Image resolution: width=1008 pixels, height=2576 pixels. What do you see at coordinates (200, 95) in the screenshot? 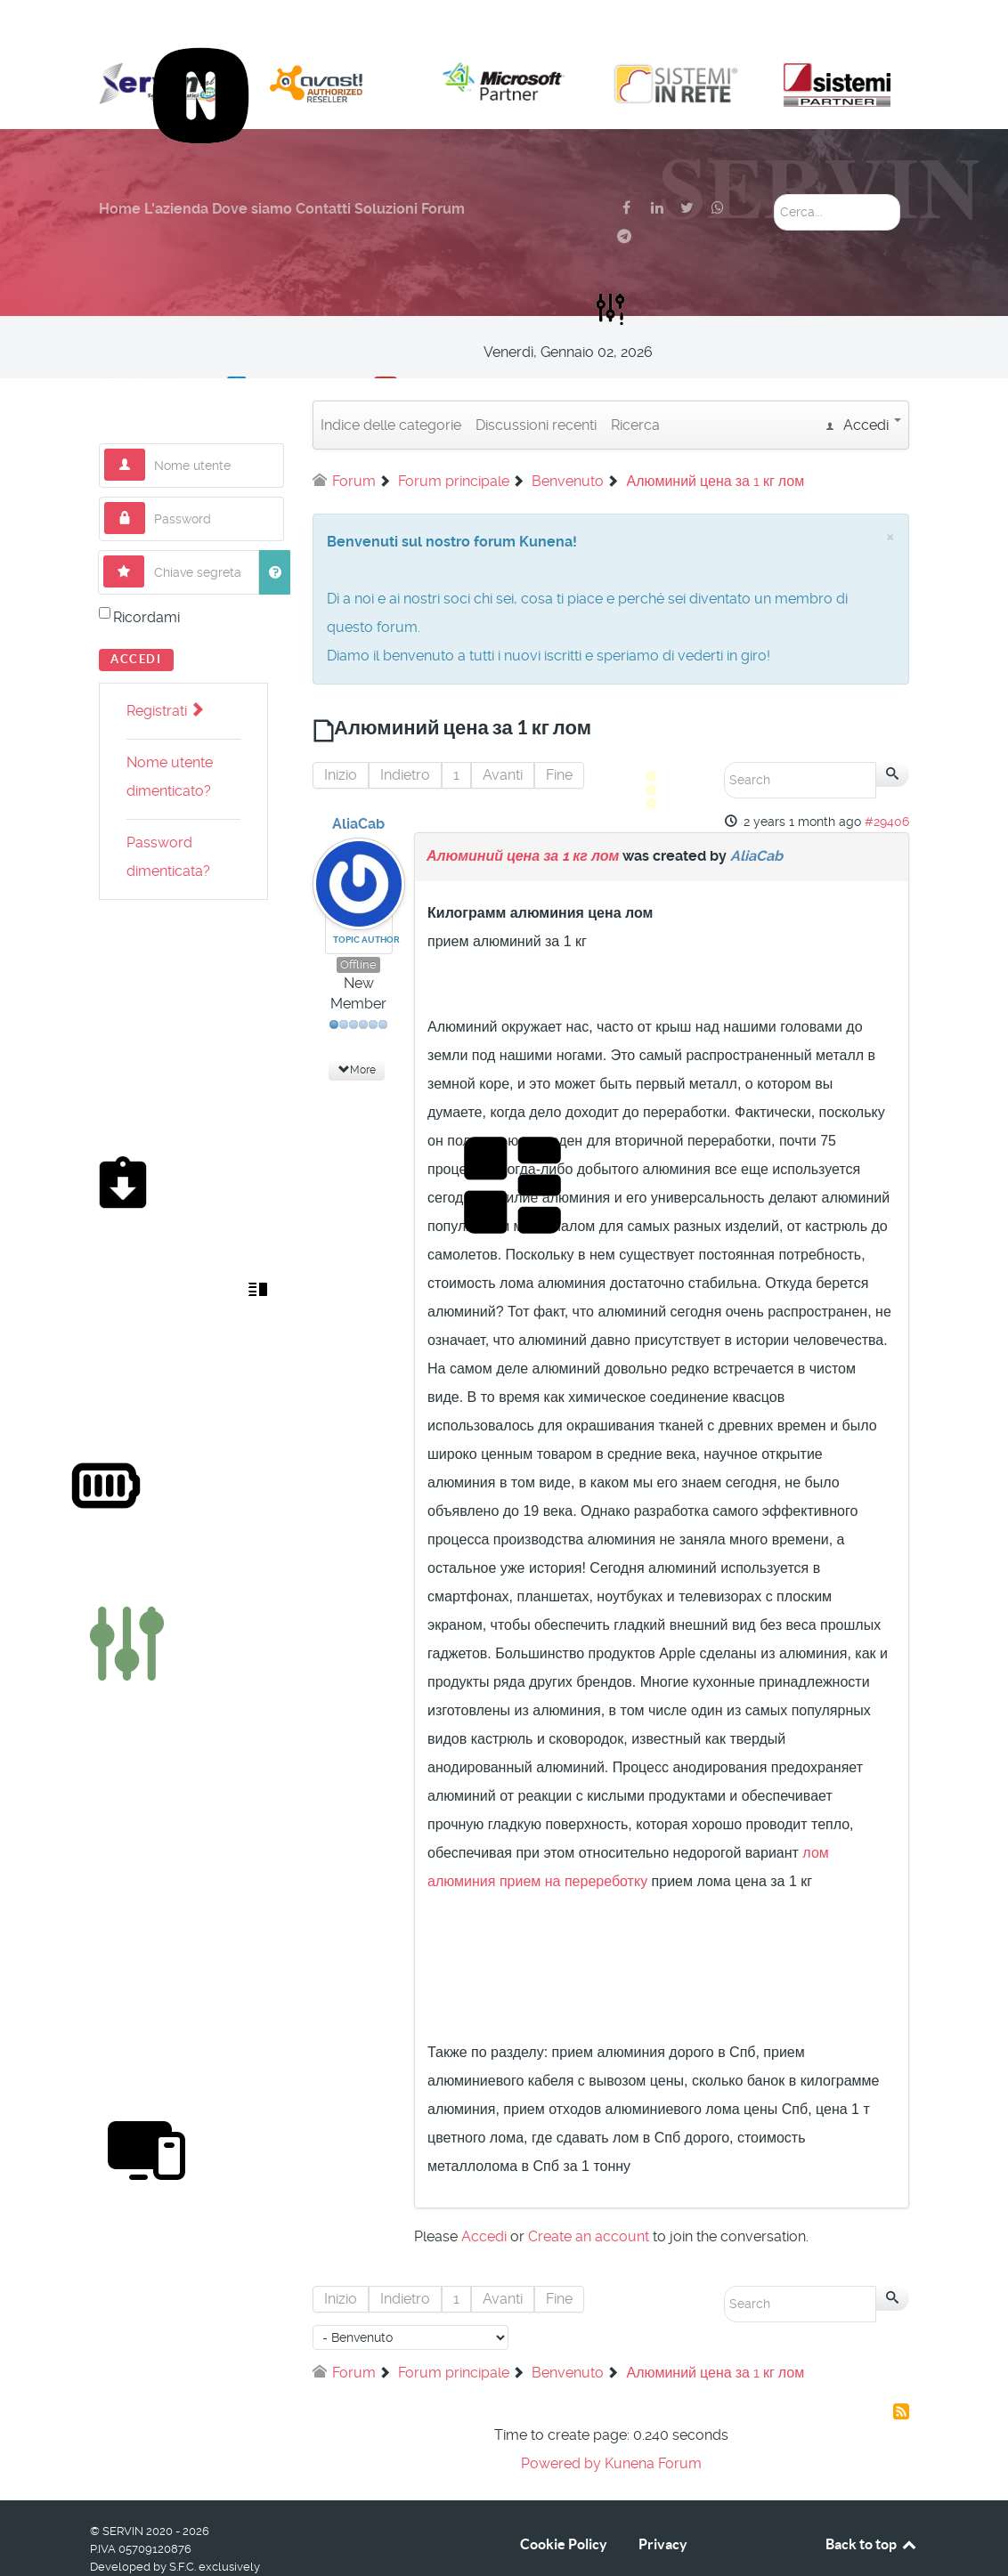
I see `indicates an item starting with the letter N` at bounding box center [200, 95].